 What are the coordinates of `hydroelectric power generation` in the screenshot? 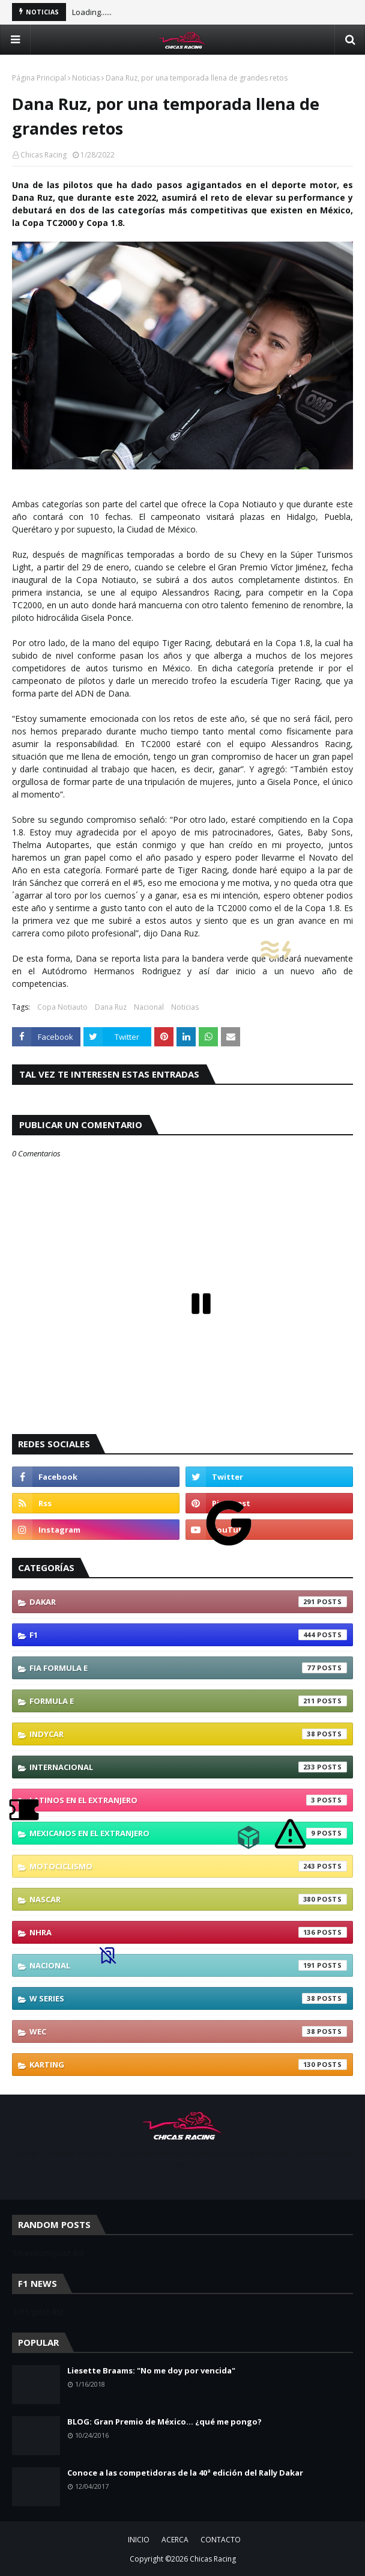 It's located at (276, 950).